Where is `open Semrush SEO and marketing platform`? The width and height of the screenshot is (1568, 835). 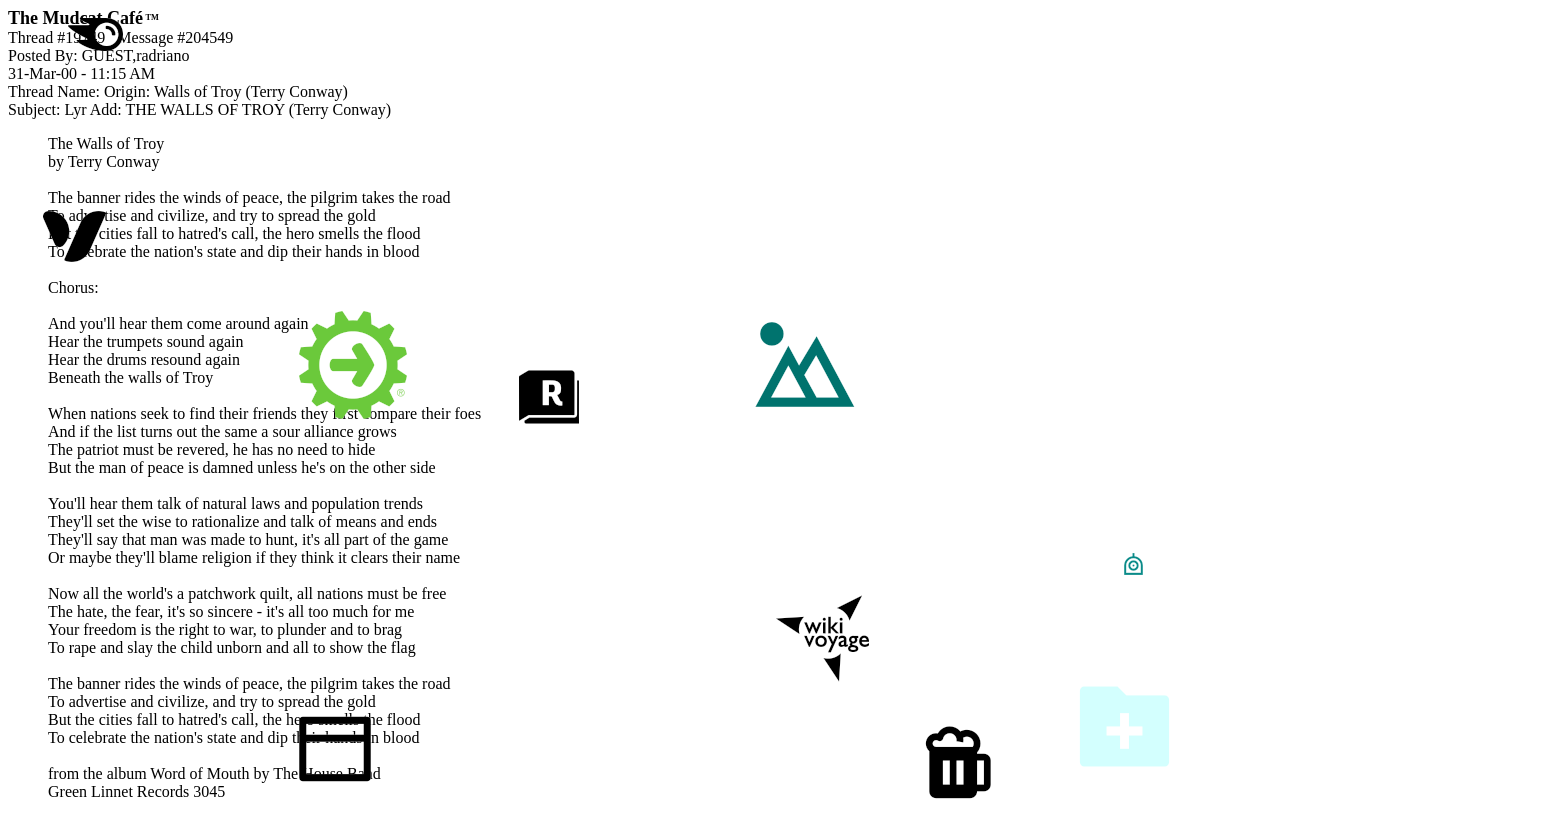
open Semrush SEO and marketing platform is located at coordinates (95, 34).